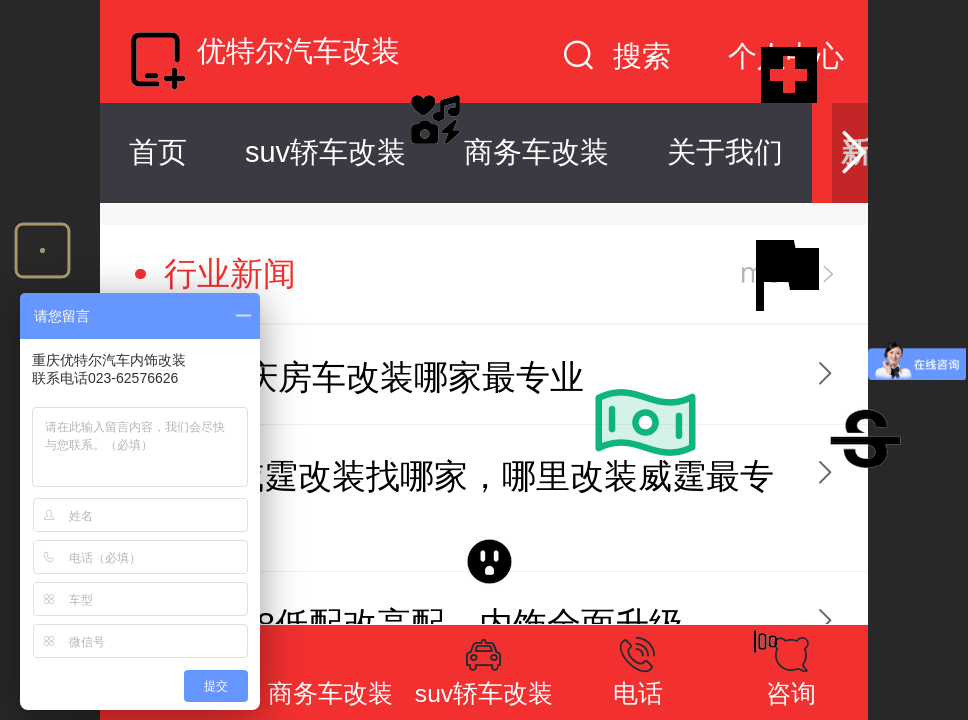 The image size is (968, 720). Describe the element at coordinates (435, 119) in the screenshot. I see `access media and creative tools` at that location.